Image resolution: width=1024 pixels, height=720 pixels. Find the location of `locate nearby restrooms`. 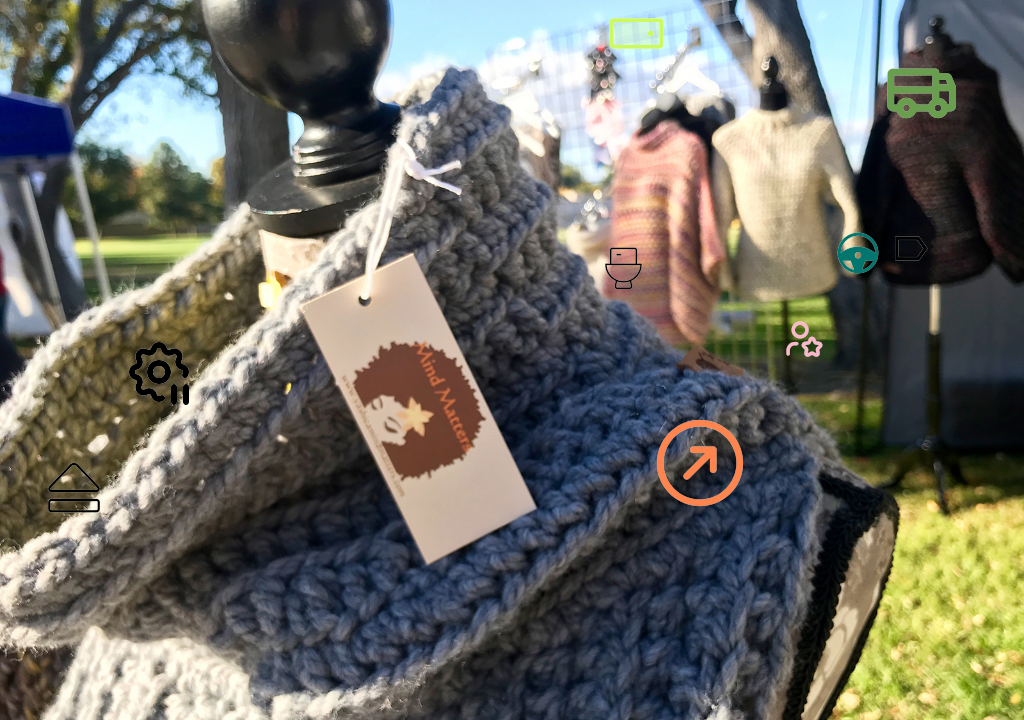

locate nearby restrooms is located at coordinates (623, 267).